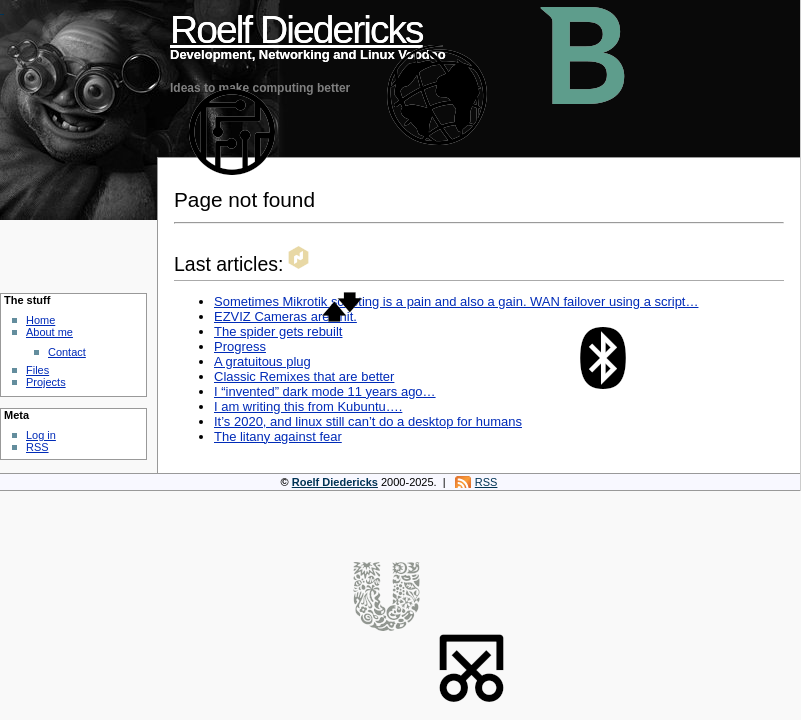  What do you see at coordinates (471, 666) in the screenshot?
I see `capture a screenshot` at bounding box center [471, 666].